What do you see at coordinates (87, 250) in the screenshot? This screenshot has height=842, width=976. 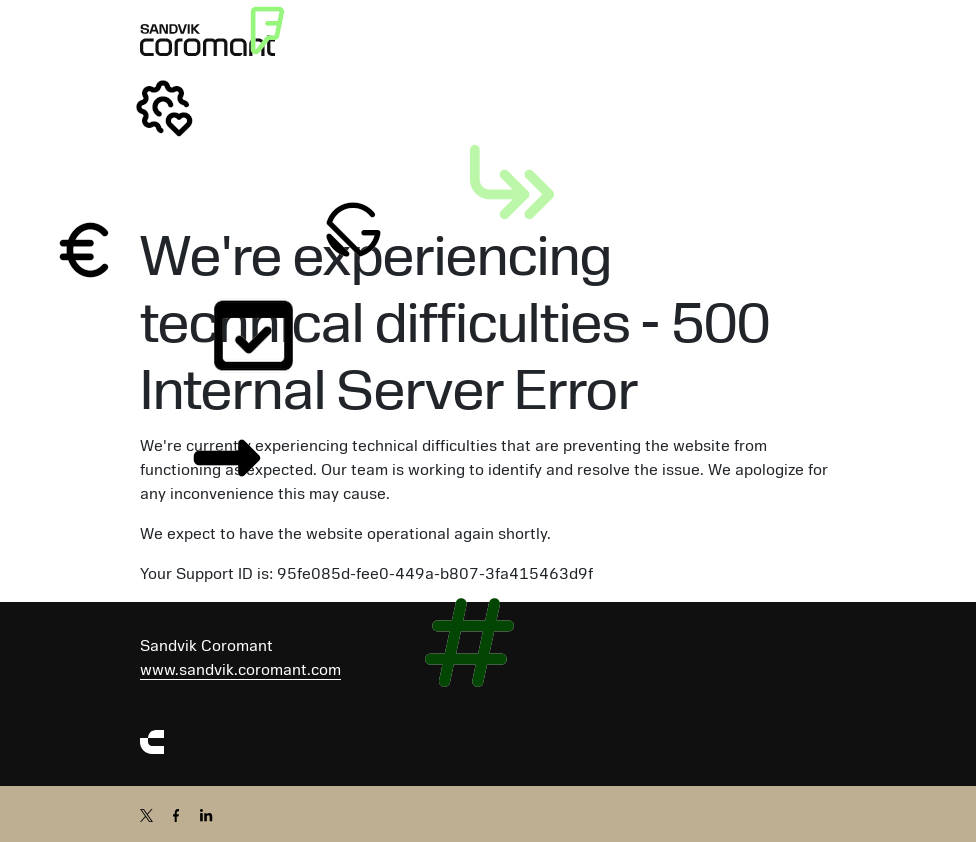 I see `indicates euro currency or pricing` at bounding box center [87, 250].